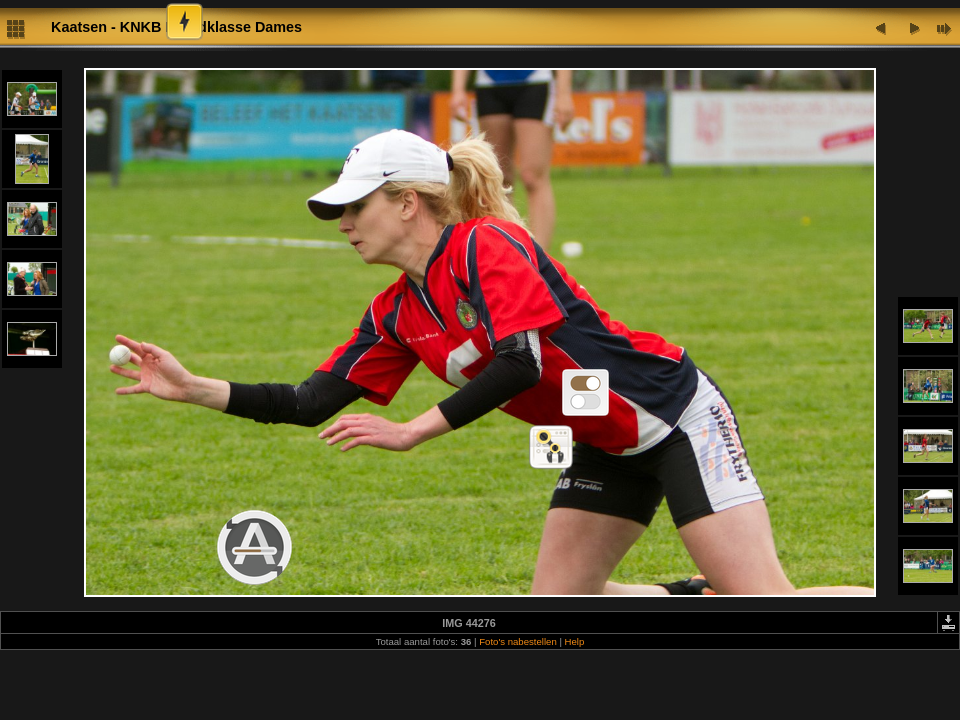  I want to click on open the software updater application, so click(254, 547).